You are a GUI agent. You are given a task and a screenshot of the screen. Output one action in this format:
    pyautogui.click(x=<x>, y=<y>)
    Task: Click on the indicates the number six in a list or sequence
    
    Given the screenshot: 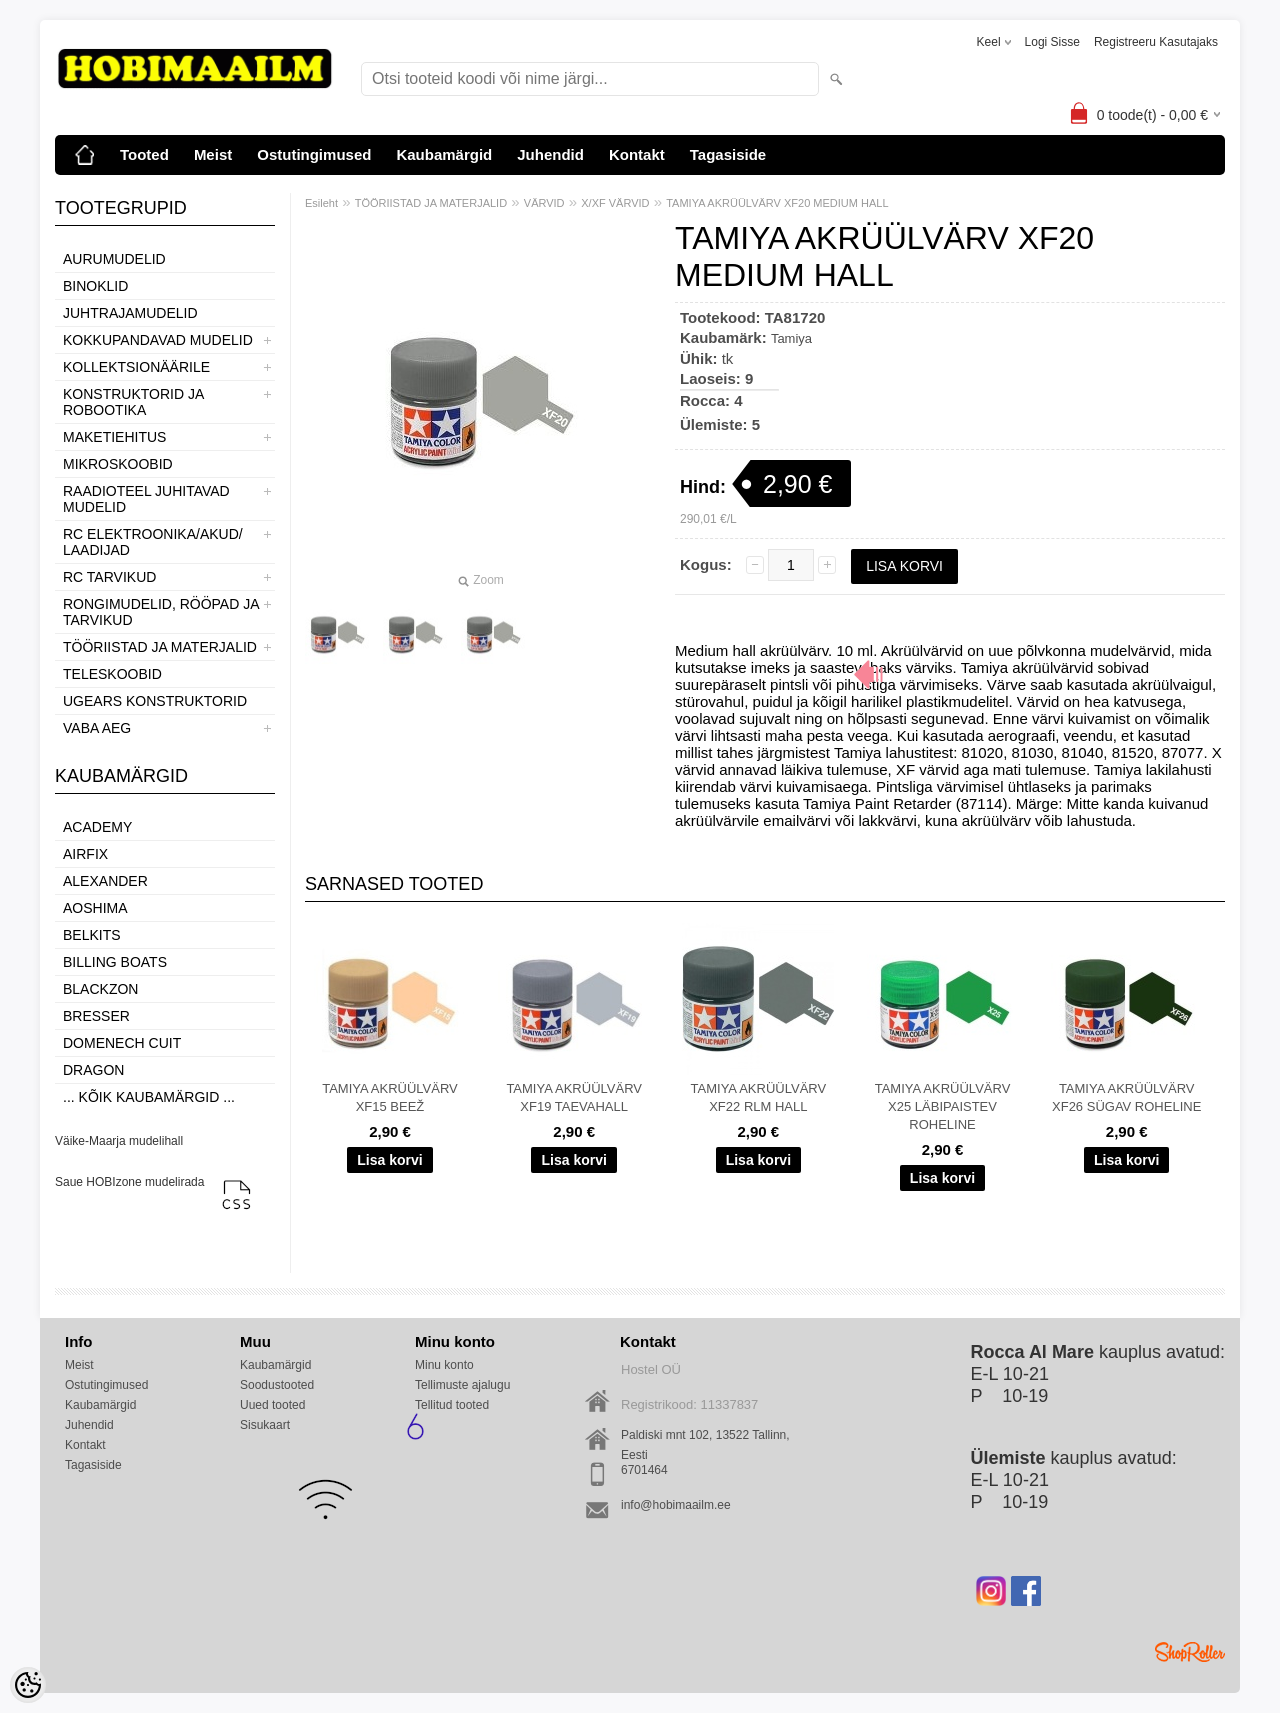 What is the action you would take?
    pyautogui.click(x=415, y=1426)
    